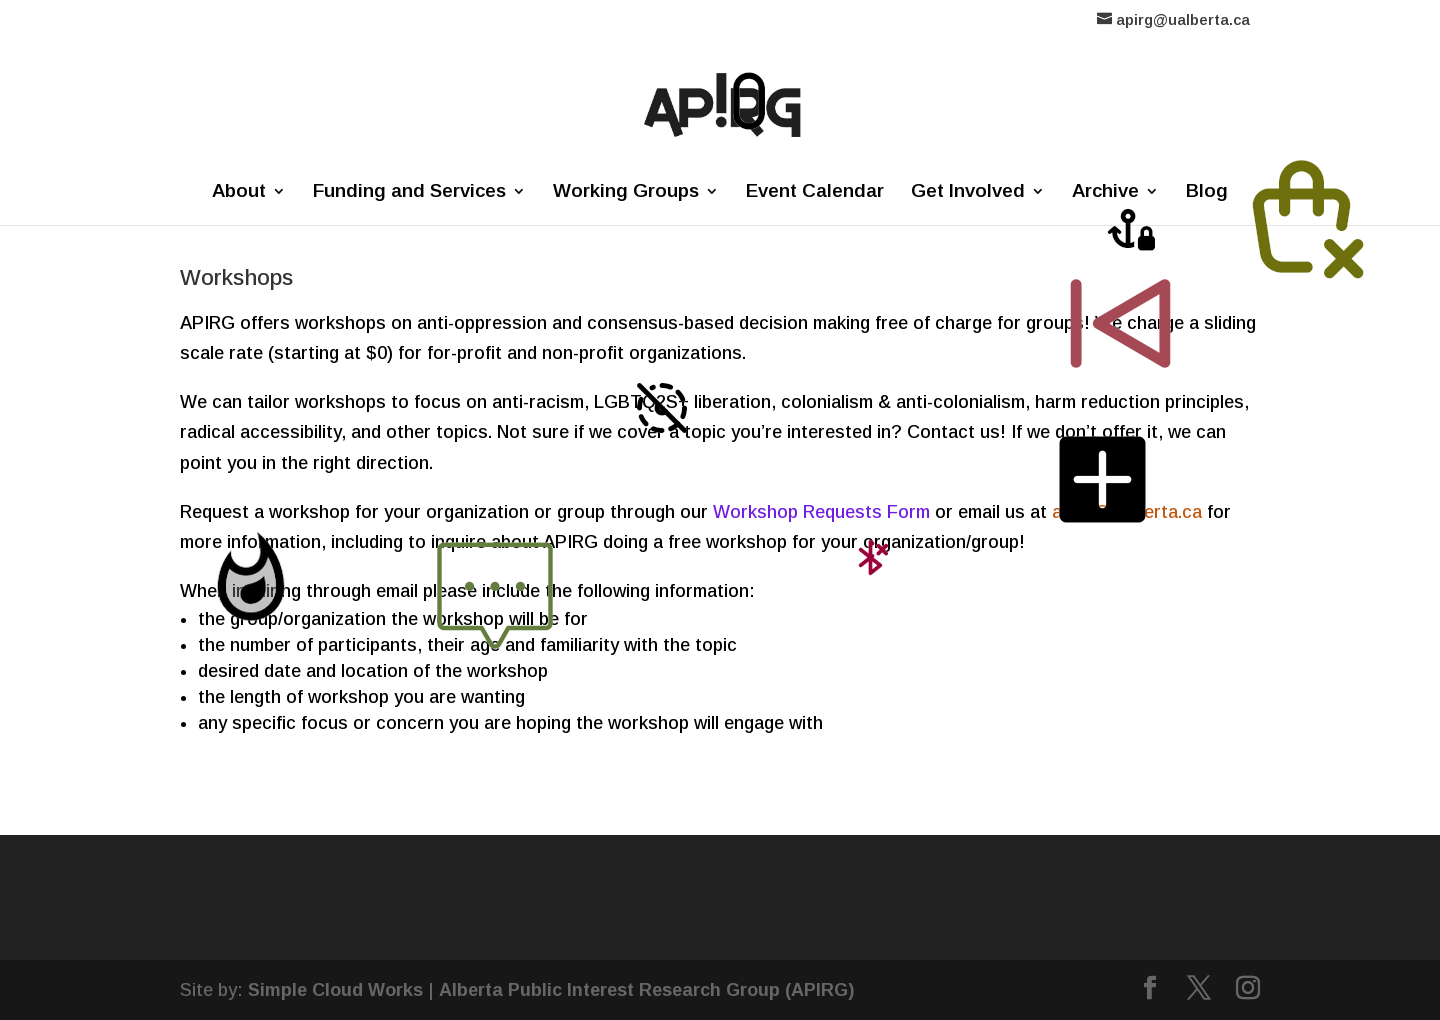 The image size is (1440, 1020). Describe the element at coordinates (870, 557) in the screenshot. I see `bluetooth is disabled or turned off` at that location.